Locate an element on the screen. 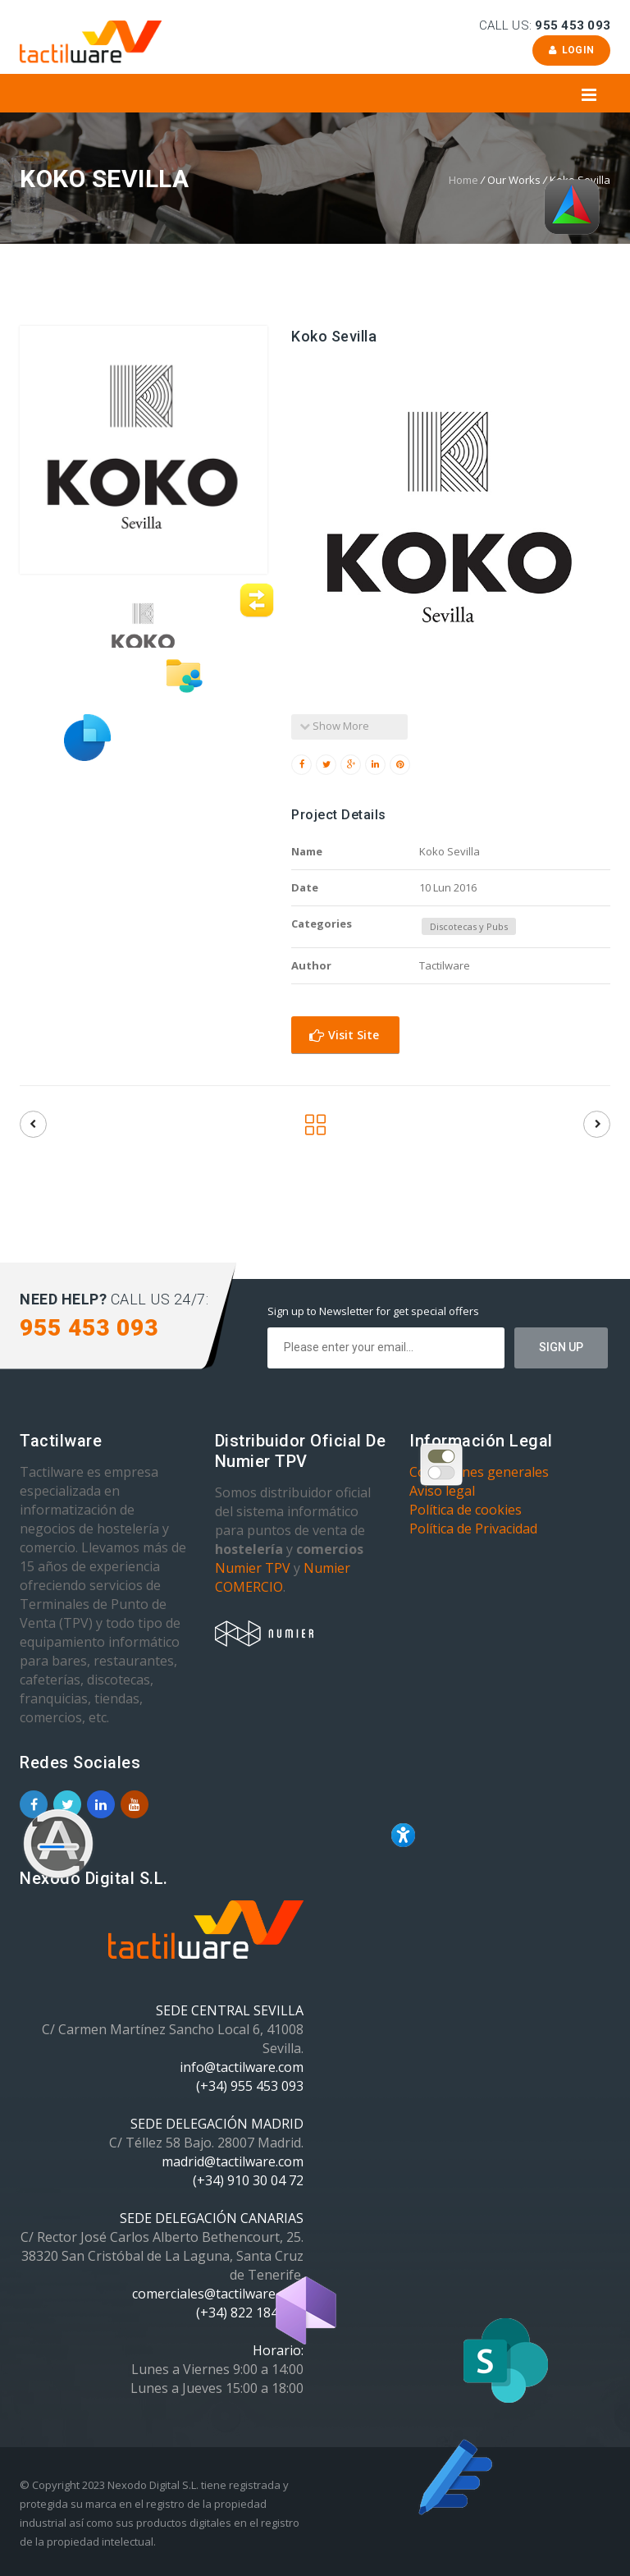 The height and width of the screenshot is (2576, 630). access accessibility settings is located at coordinates (403, 1835).